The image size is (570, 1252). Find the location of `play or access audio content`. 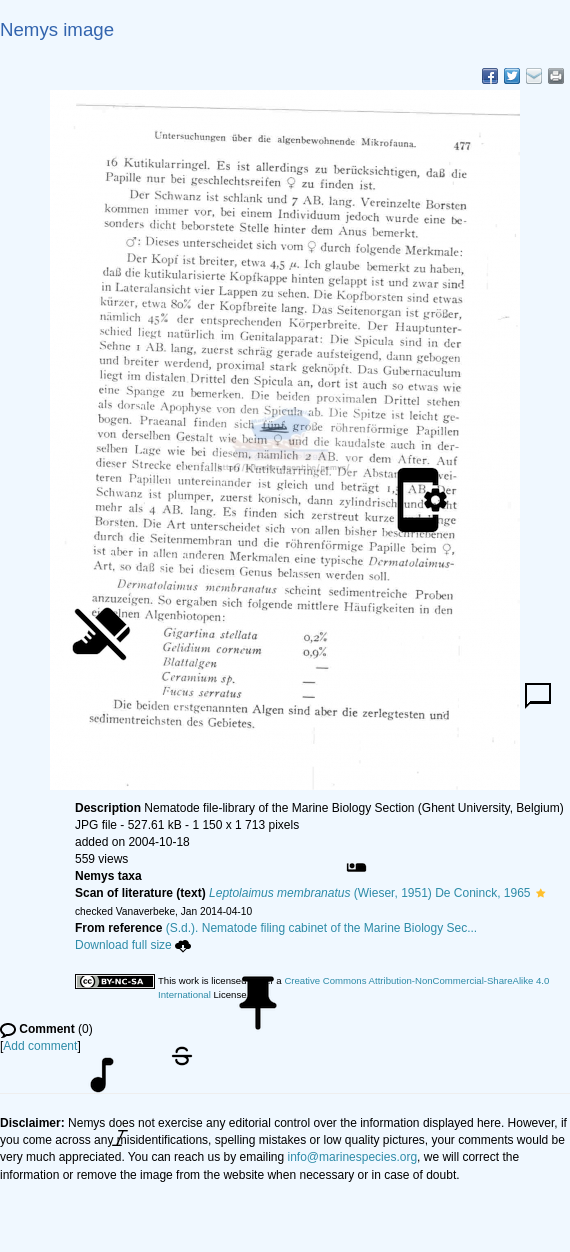

play or access audio content is located at coordinates (102, 1075).